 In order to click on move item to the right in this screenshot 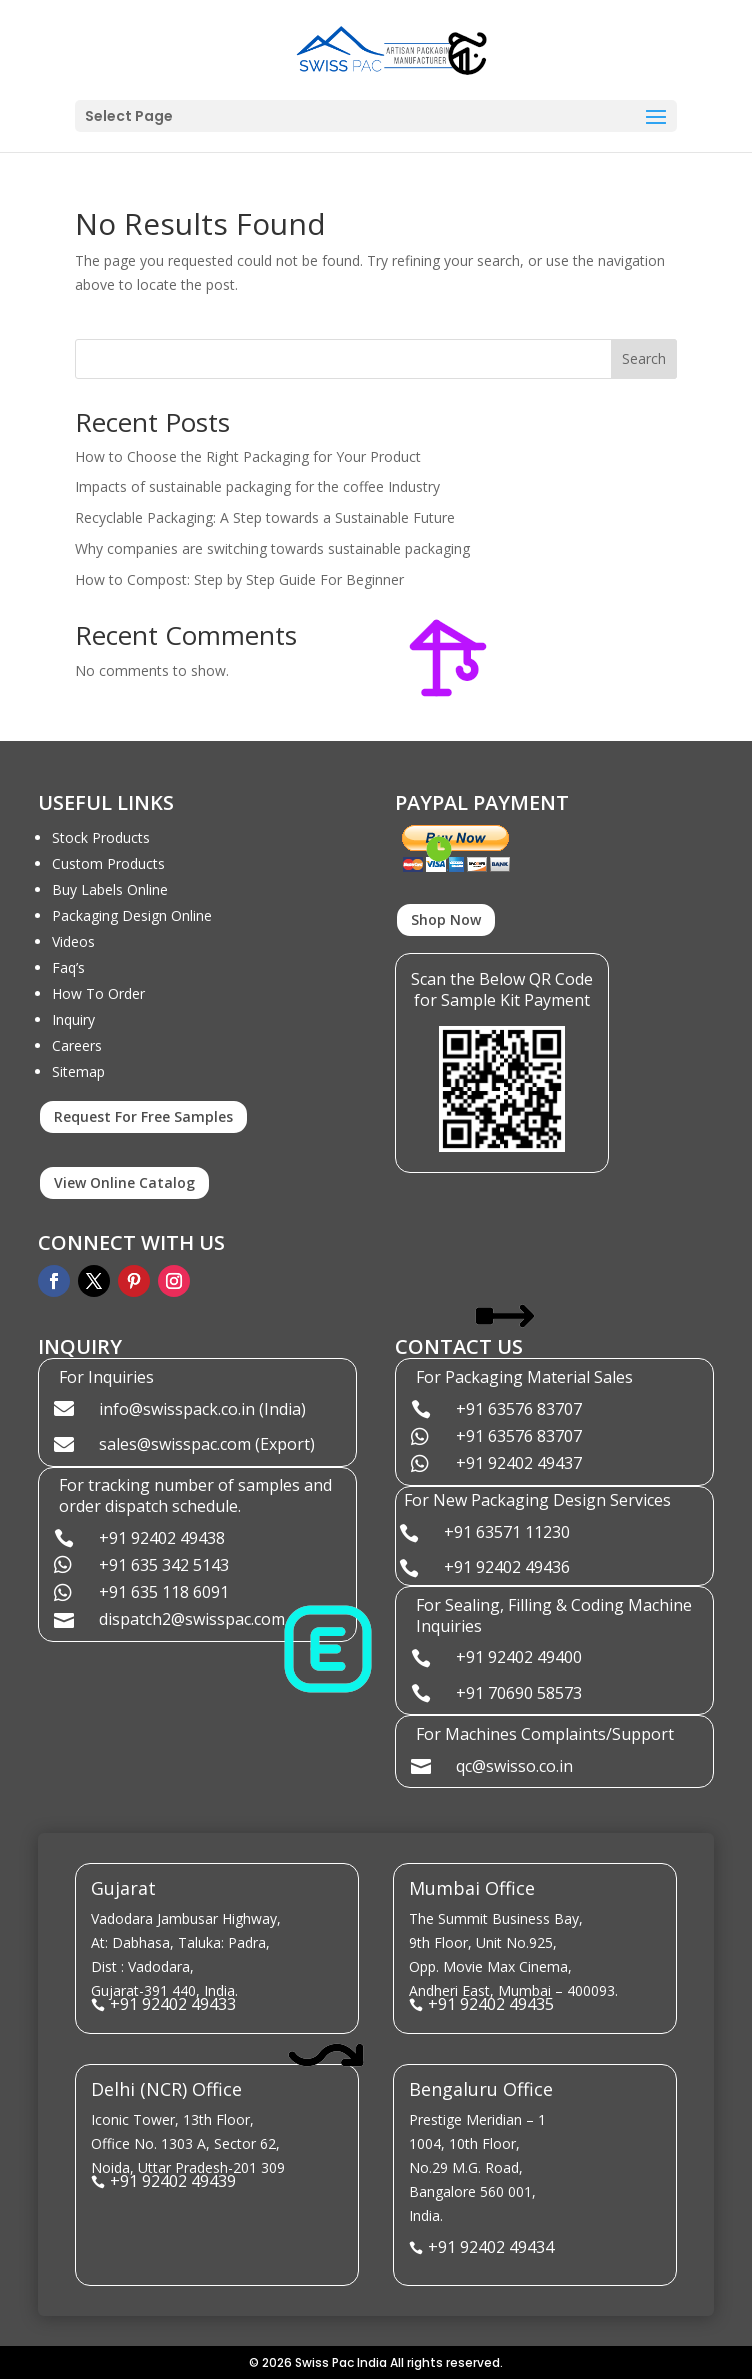, I will do `click(505, 1316)`.